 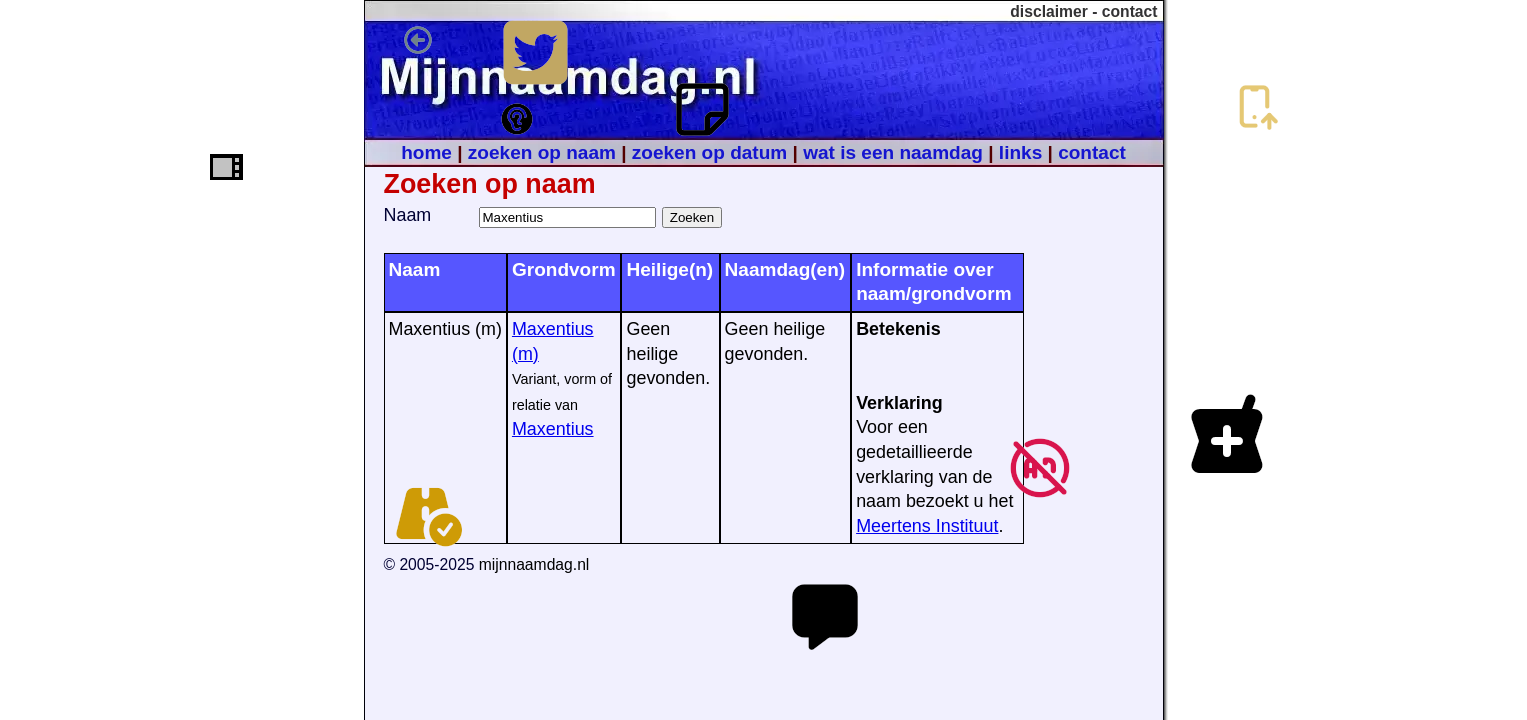 What do you see at coordinates (1254, 106) in the screenshot?
I see `upload from mobile device` at bounding box center [1254, 106].